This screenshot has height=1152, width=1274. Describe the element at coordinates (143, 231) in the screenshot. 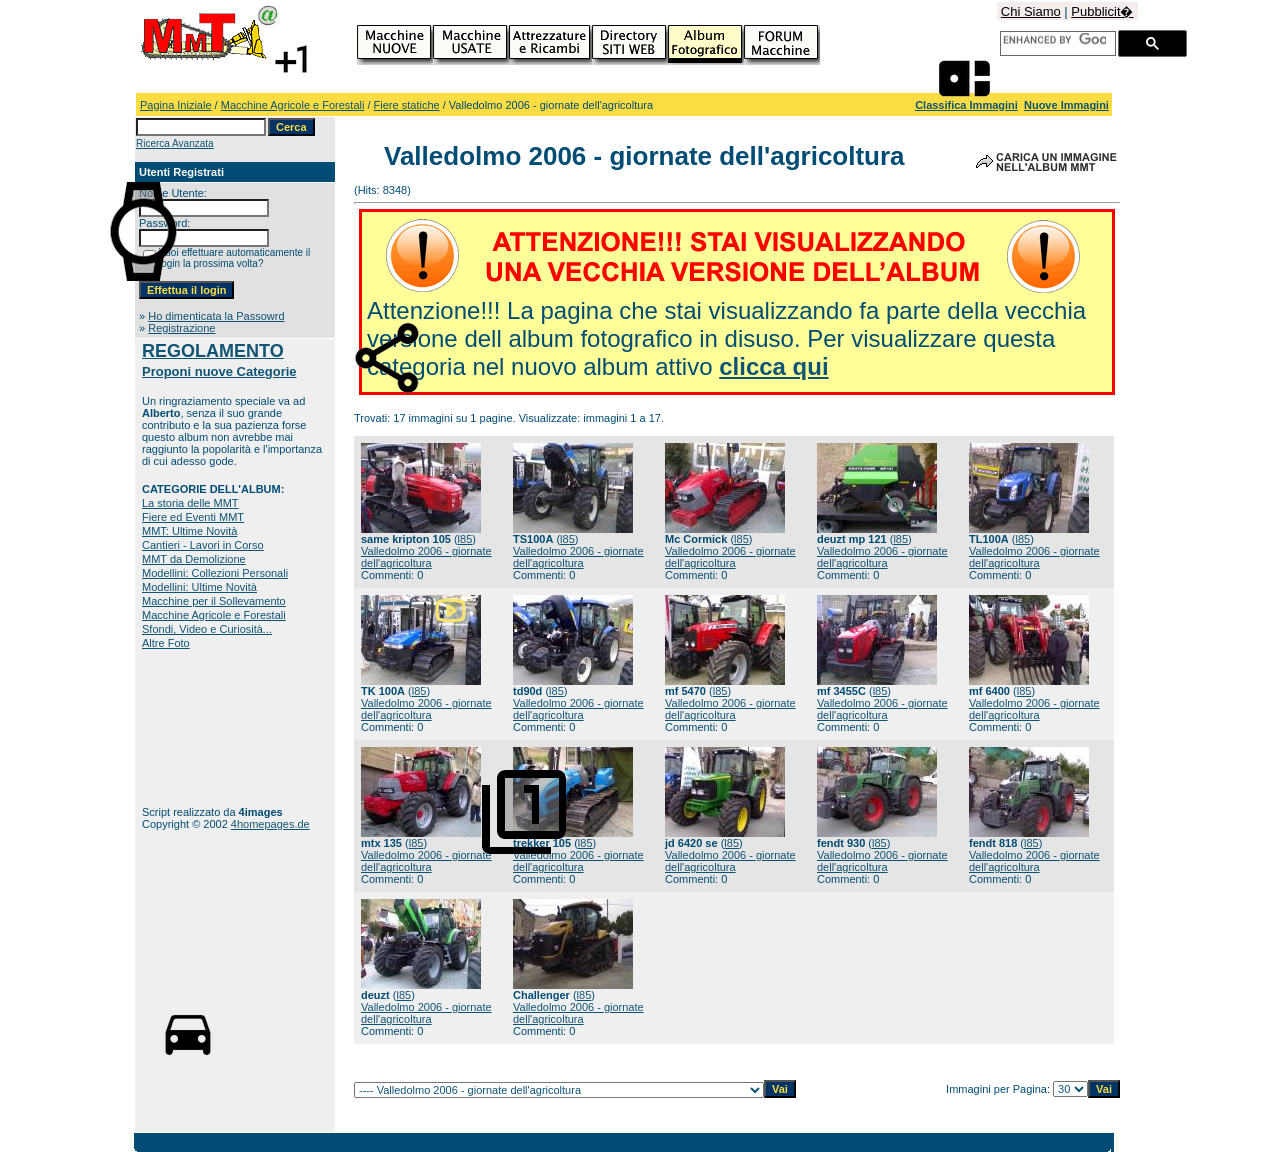

I see `access smartwatch settings or companion app` at that location.